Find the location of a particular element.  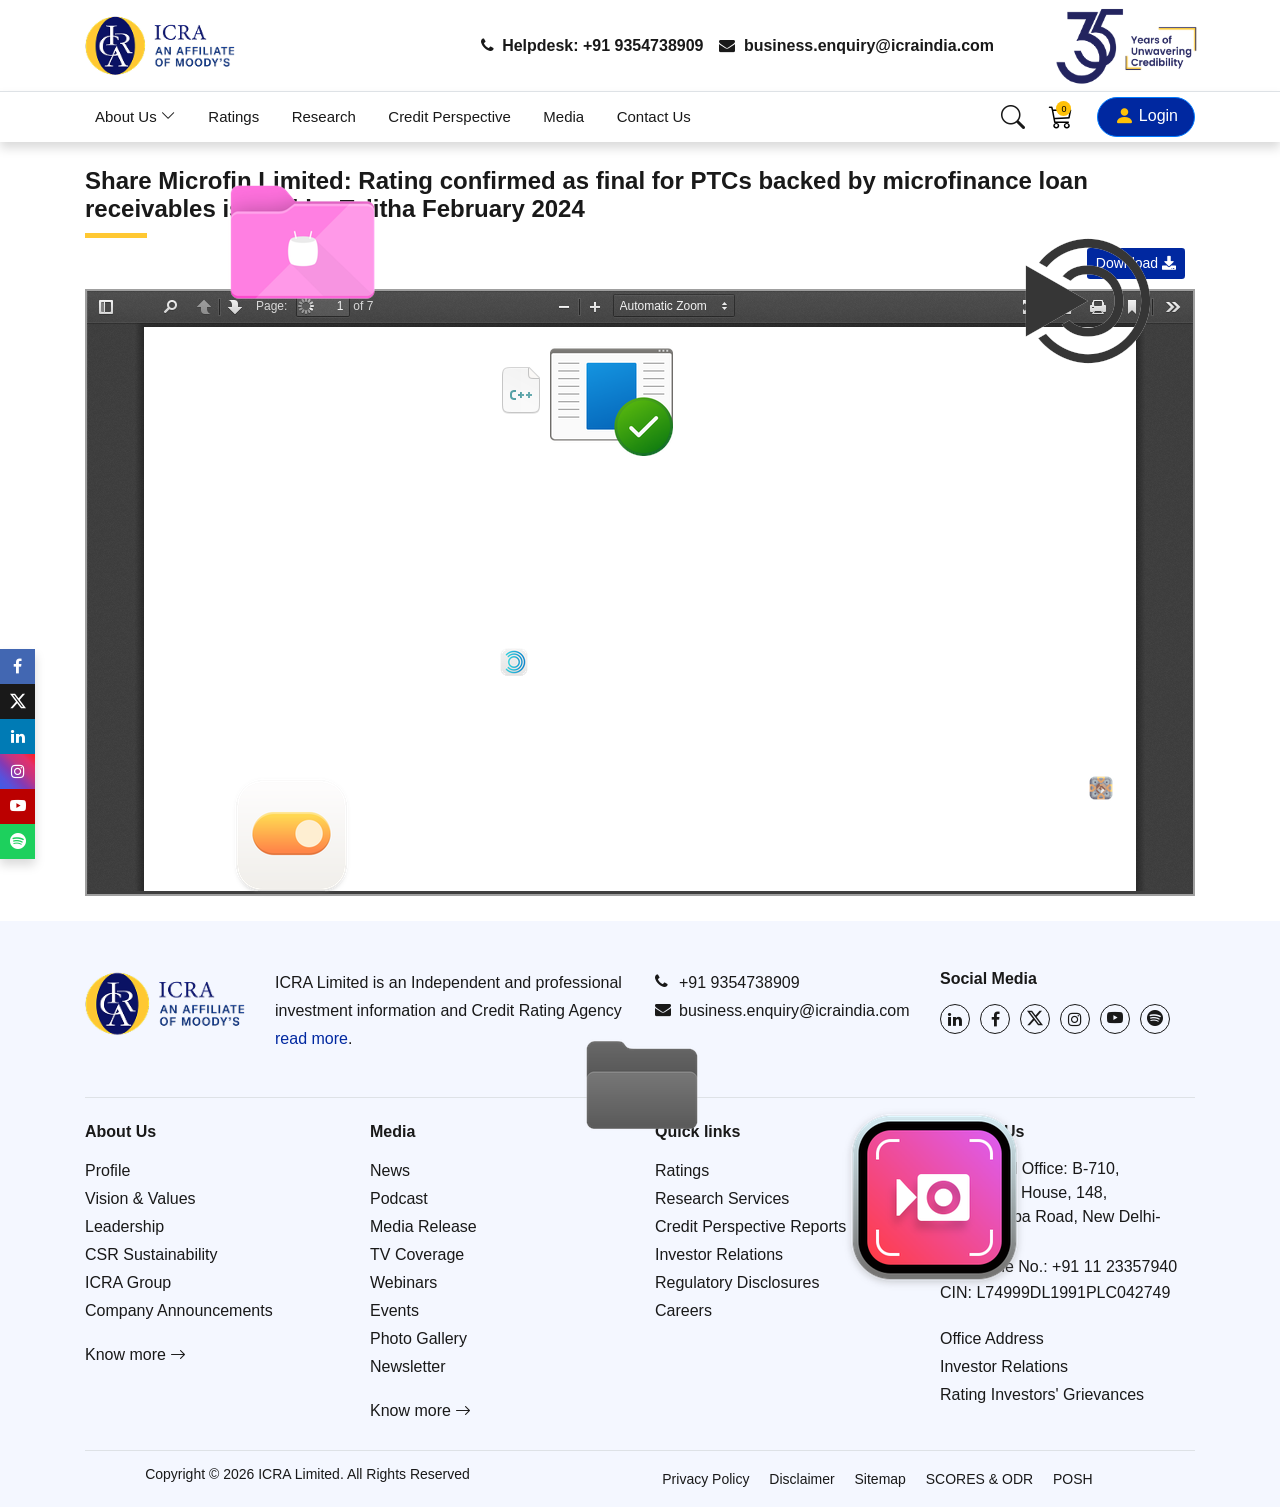

program or application verified successfully is located at coordinates (611, 394).